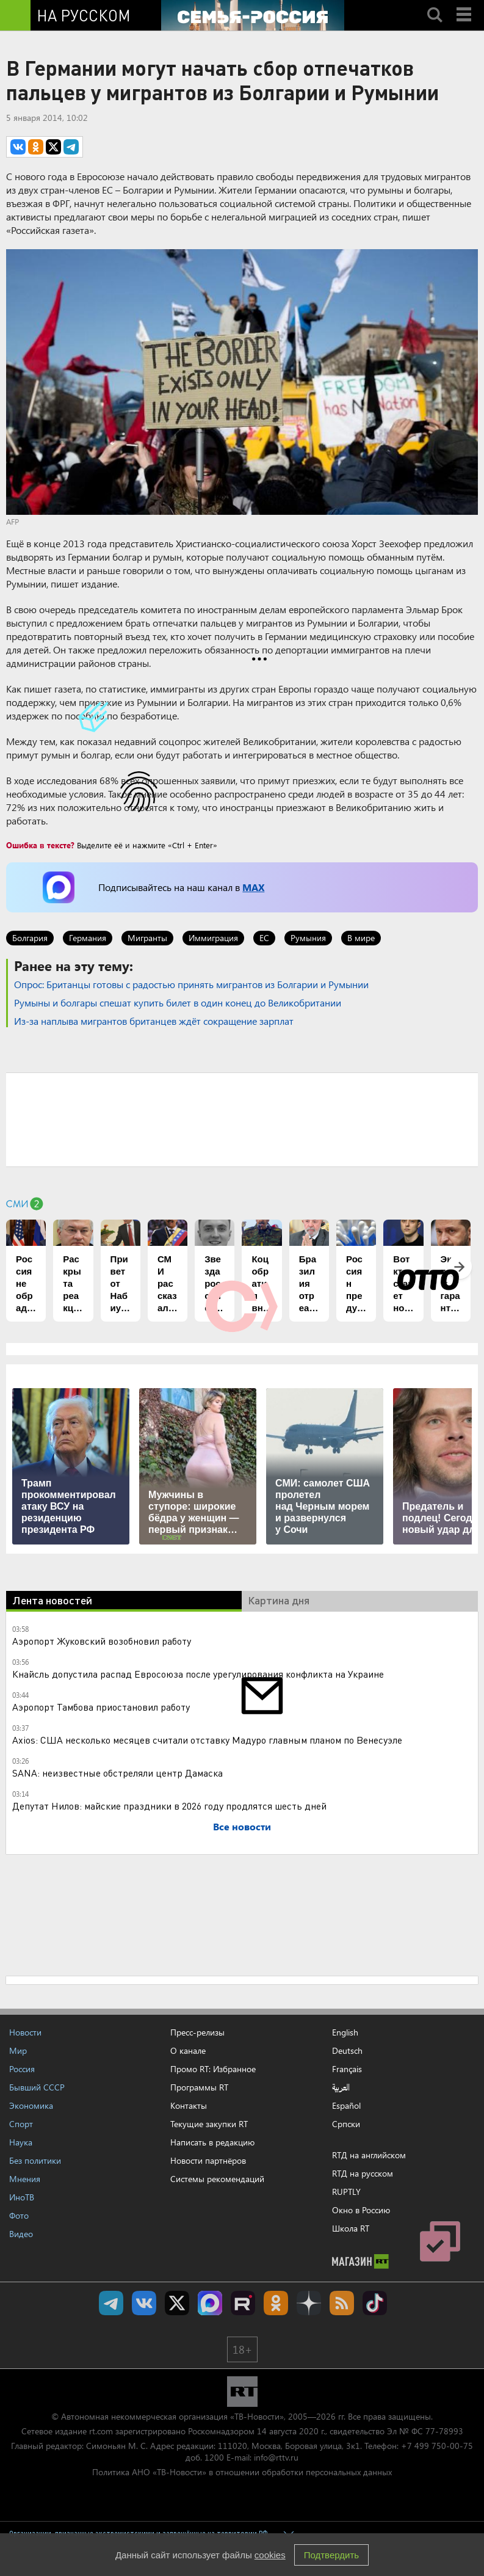  Describe the element at coordinates (262, 1695) in the screenshot. I see `open your email inbox` at that location.